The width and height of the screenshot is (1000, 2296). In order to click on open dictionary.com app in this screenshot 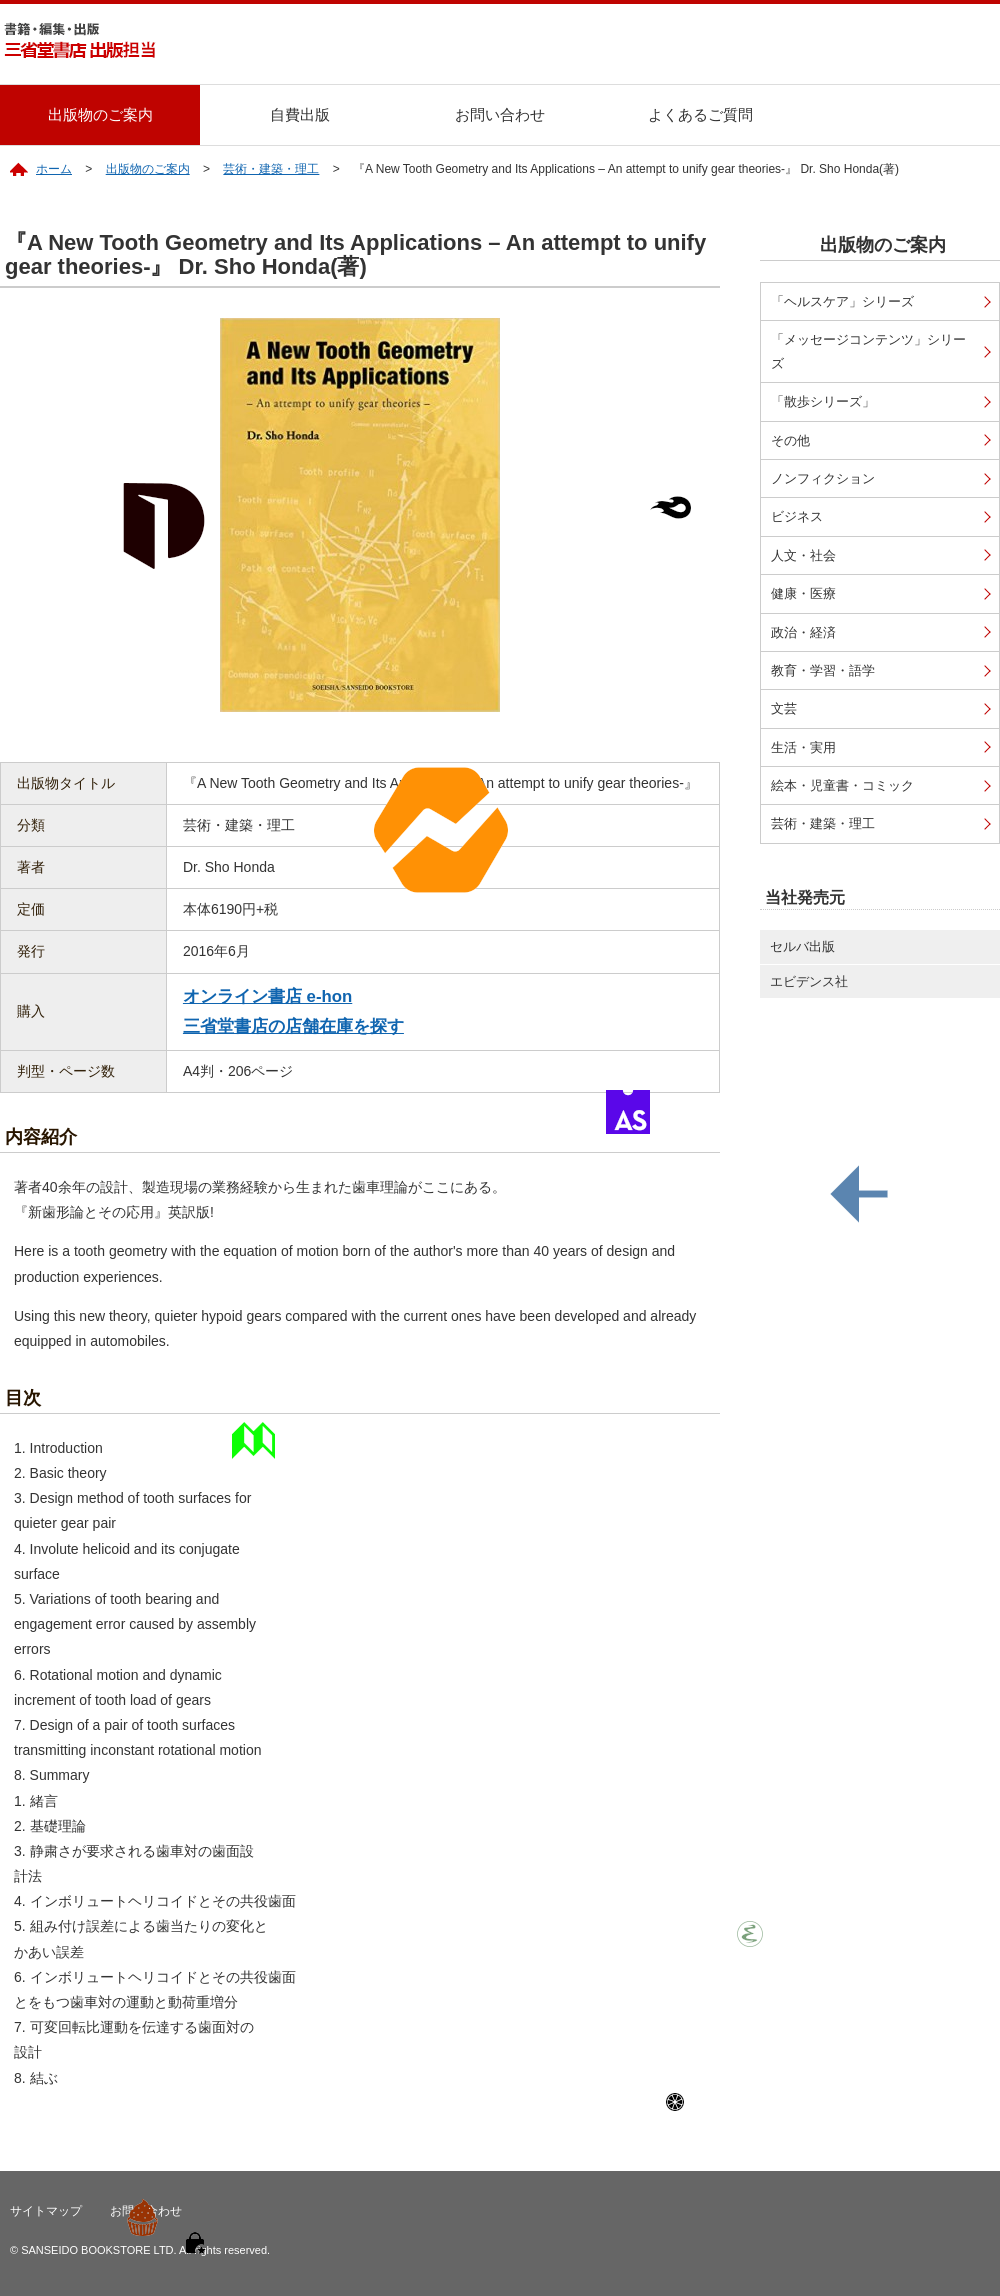, I will do `click(164, 526)`.